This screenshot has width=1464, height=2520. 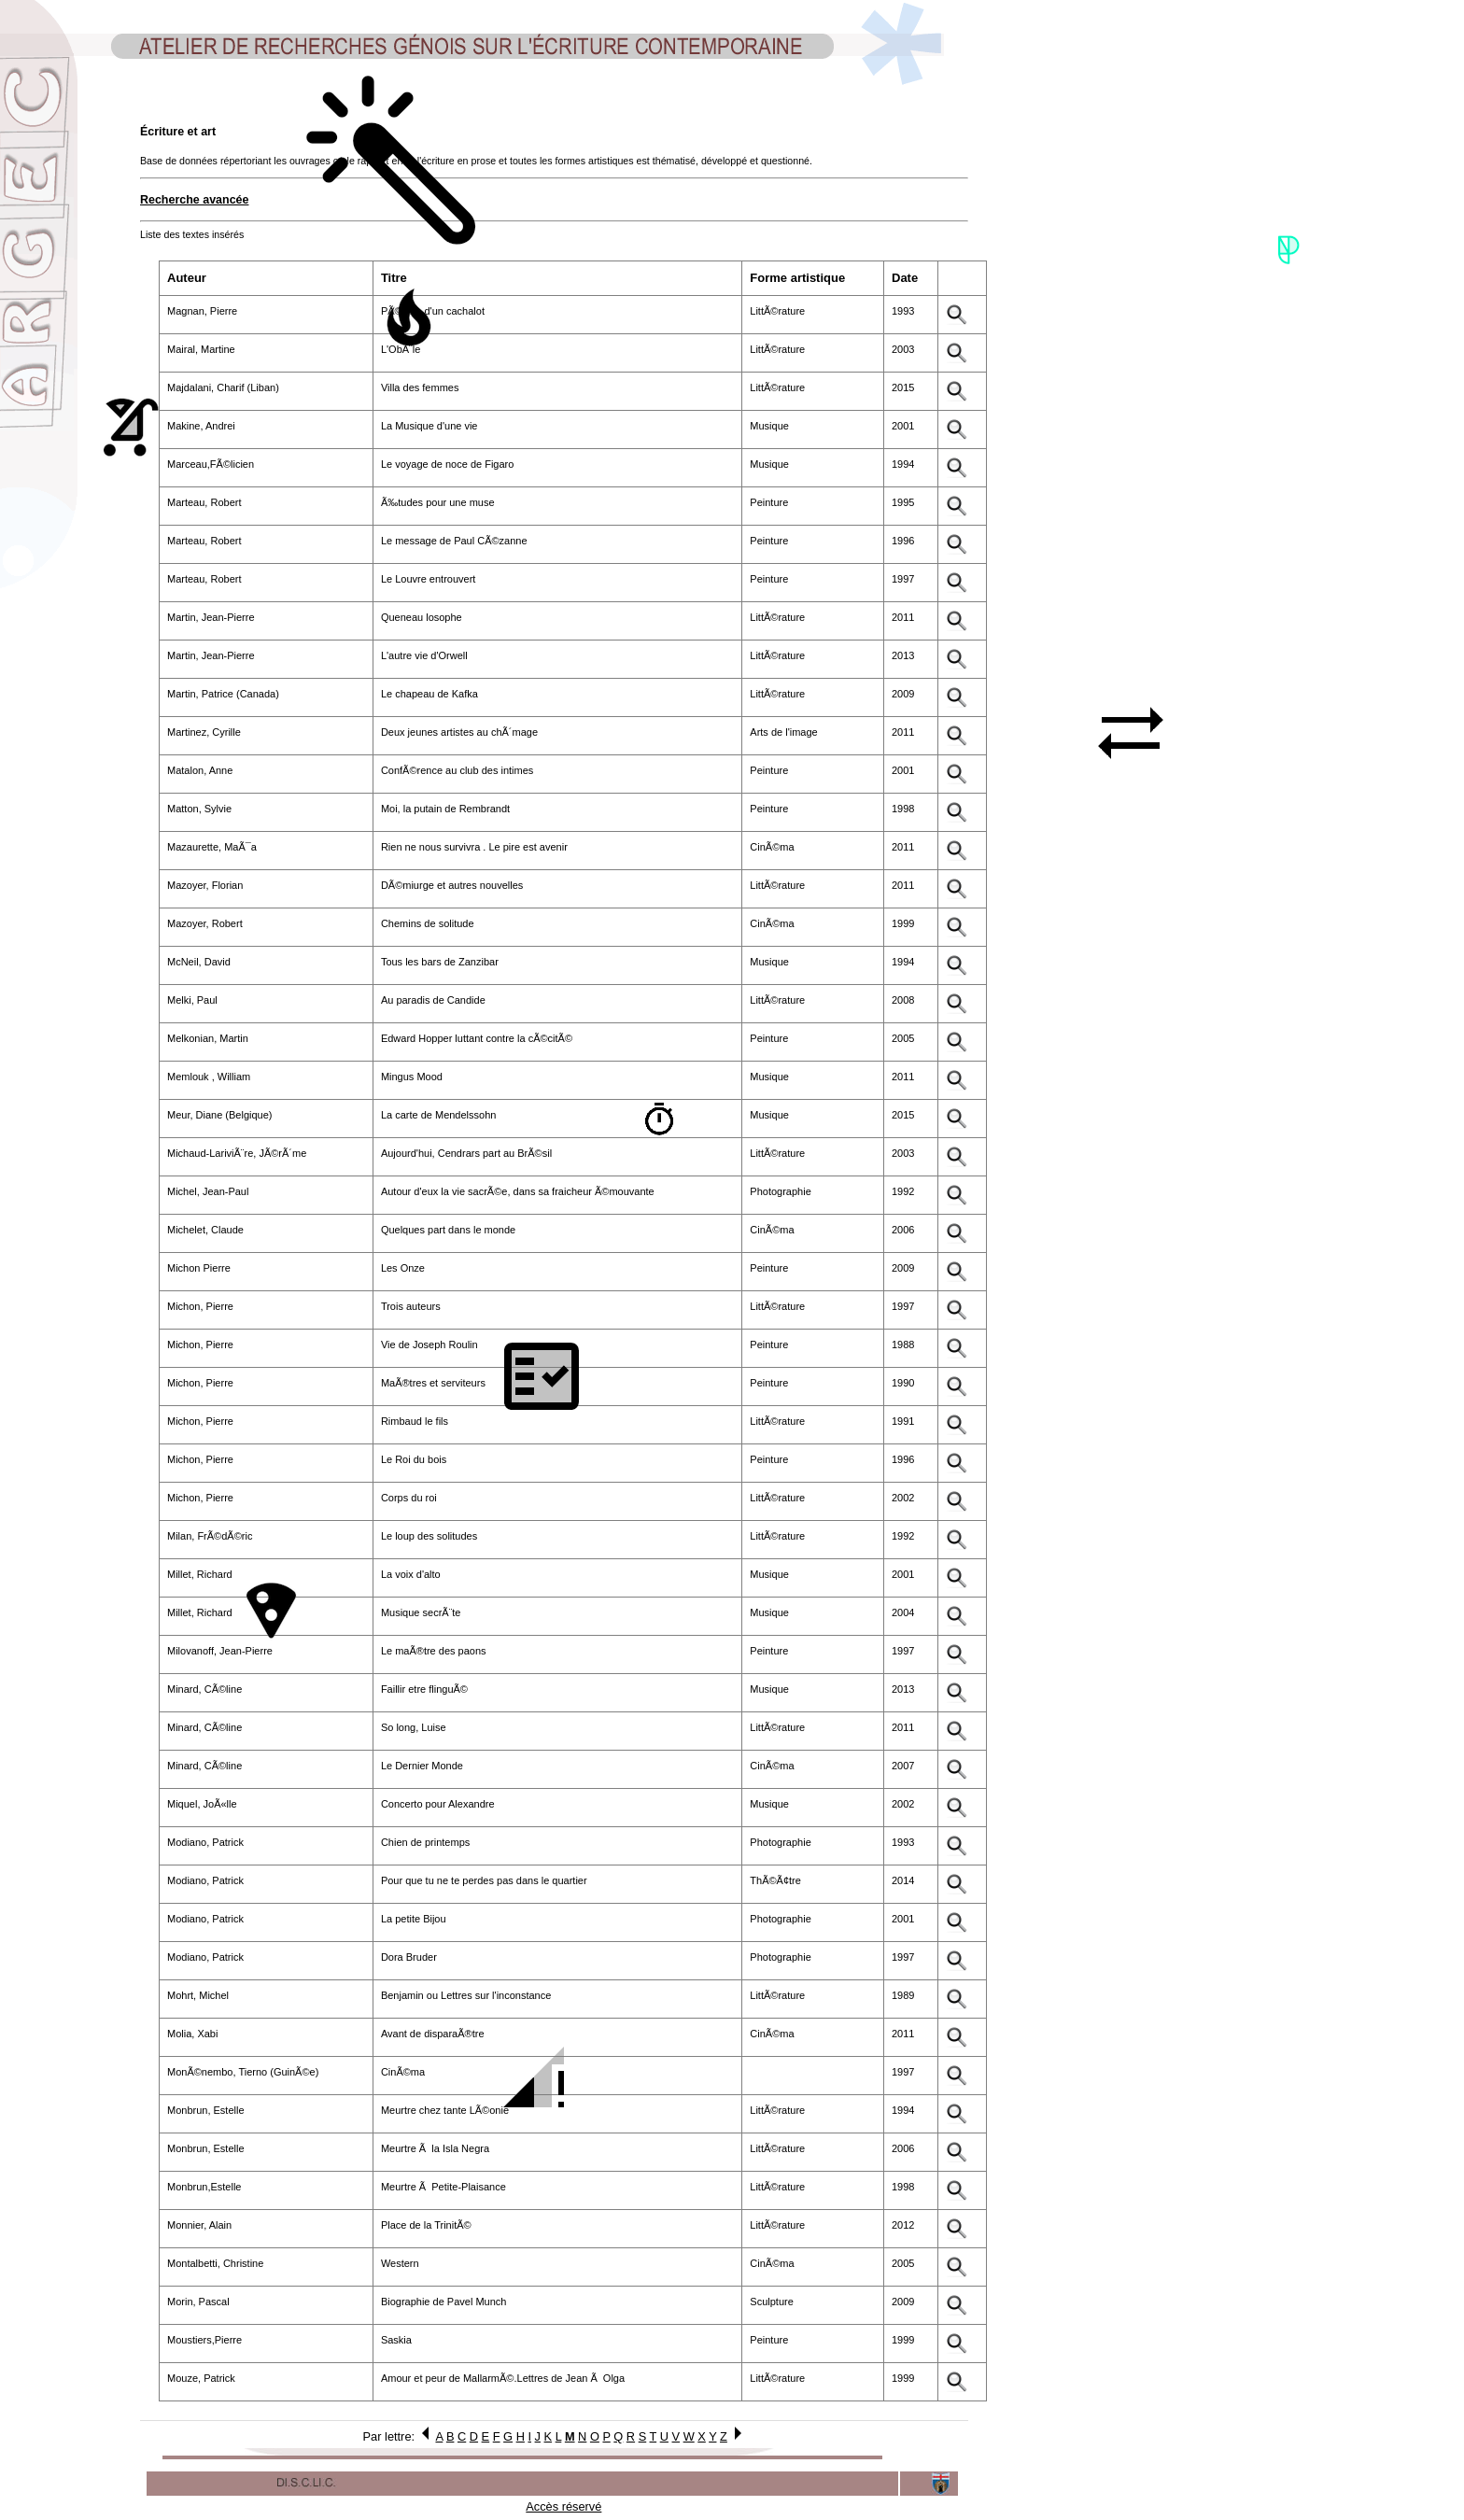 I want to click on apply auto-enhance or magic adjustments, so click(x=392, y=162).